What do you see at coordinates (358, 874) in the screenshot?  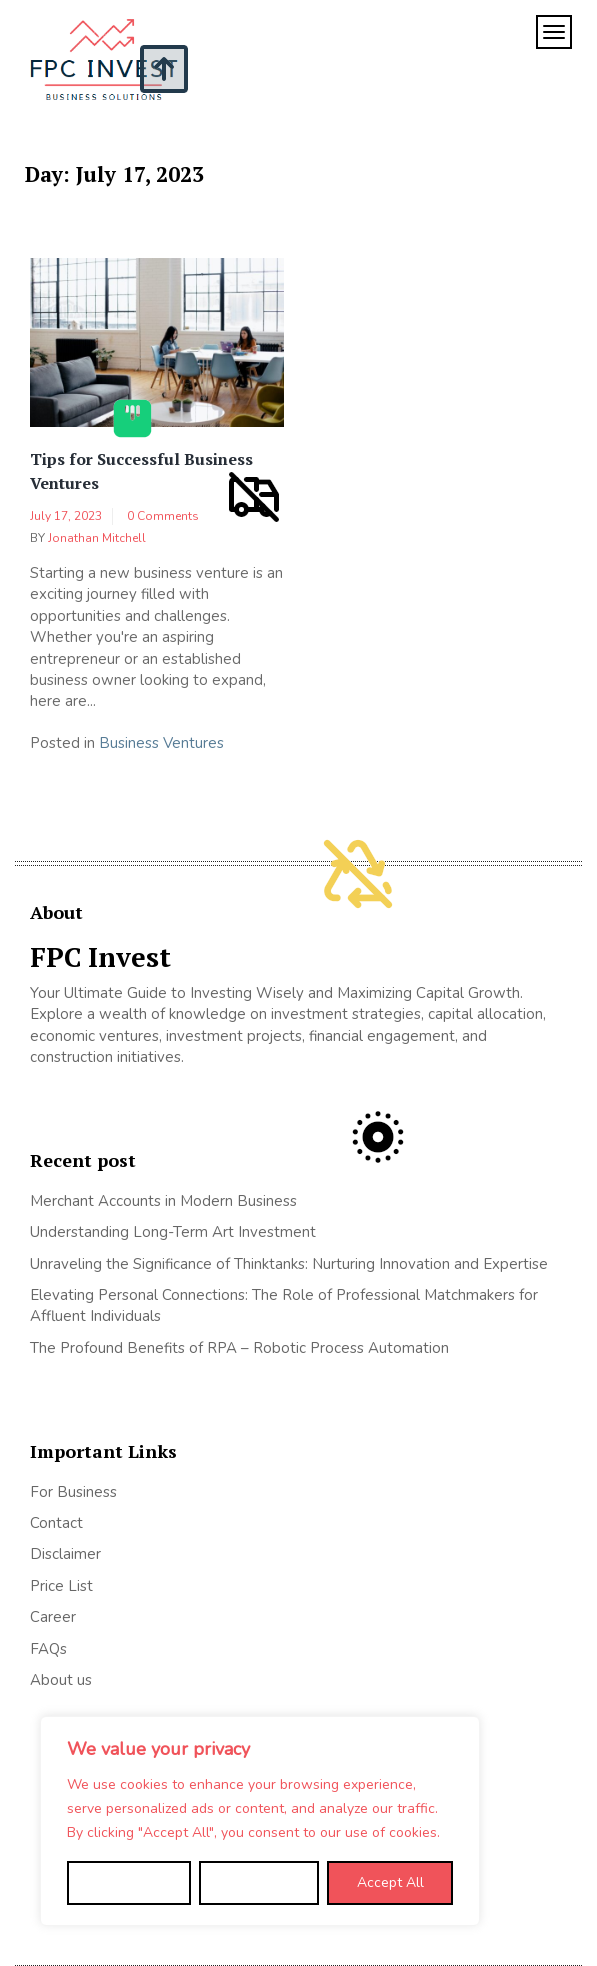 I see `recycling unavailable or disabled` at bounding box center [358, 874].